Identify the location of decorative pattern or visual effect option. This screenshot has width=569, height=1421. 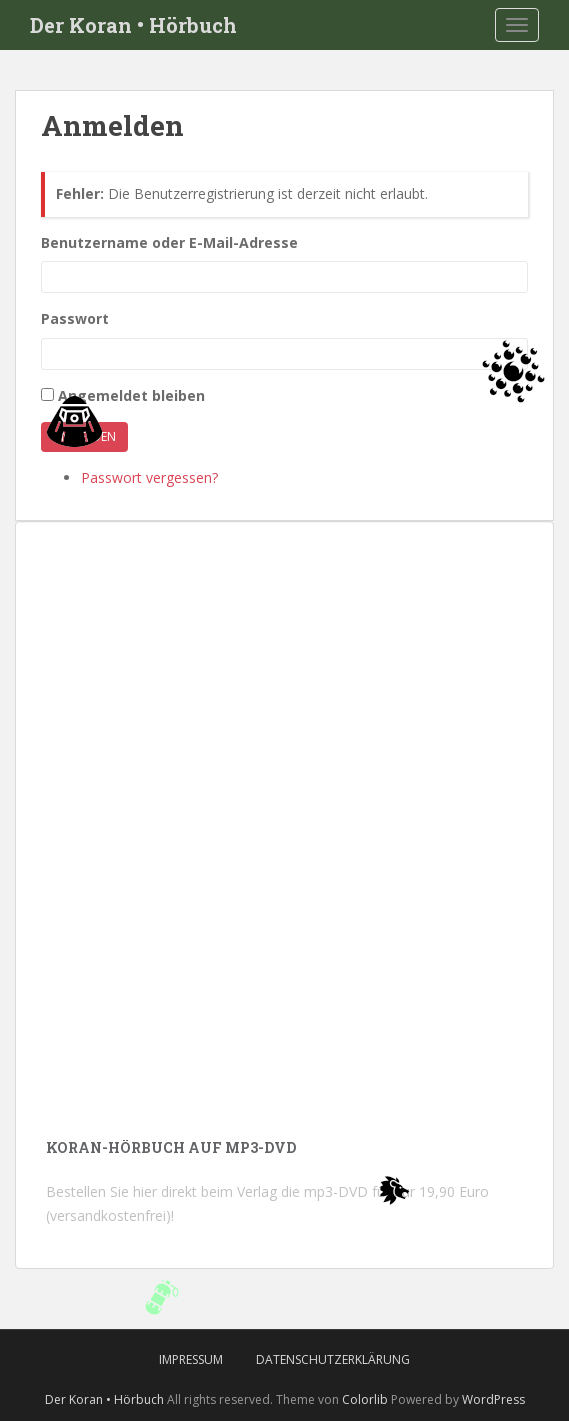
(513, 371).